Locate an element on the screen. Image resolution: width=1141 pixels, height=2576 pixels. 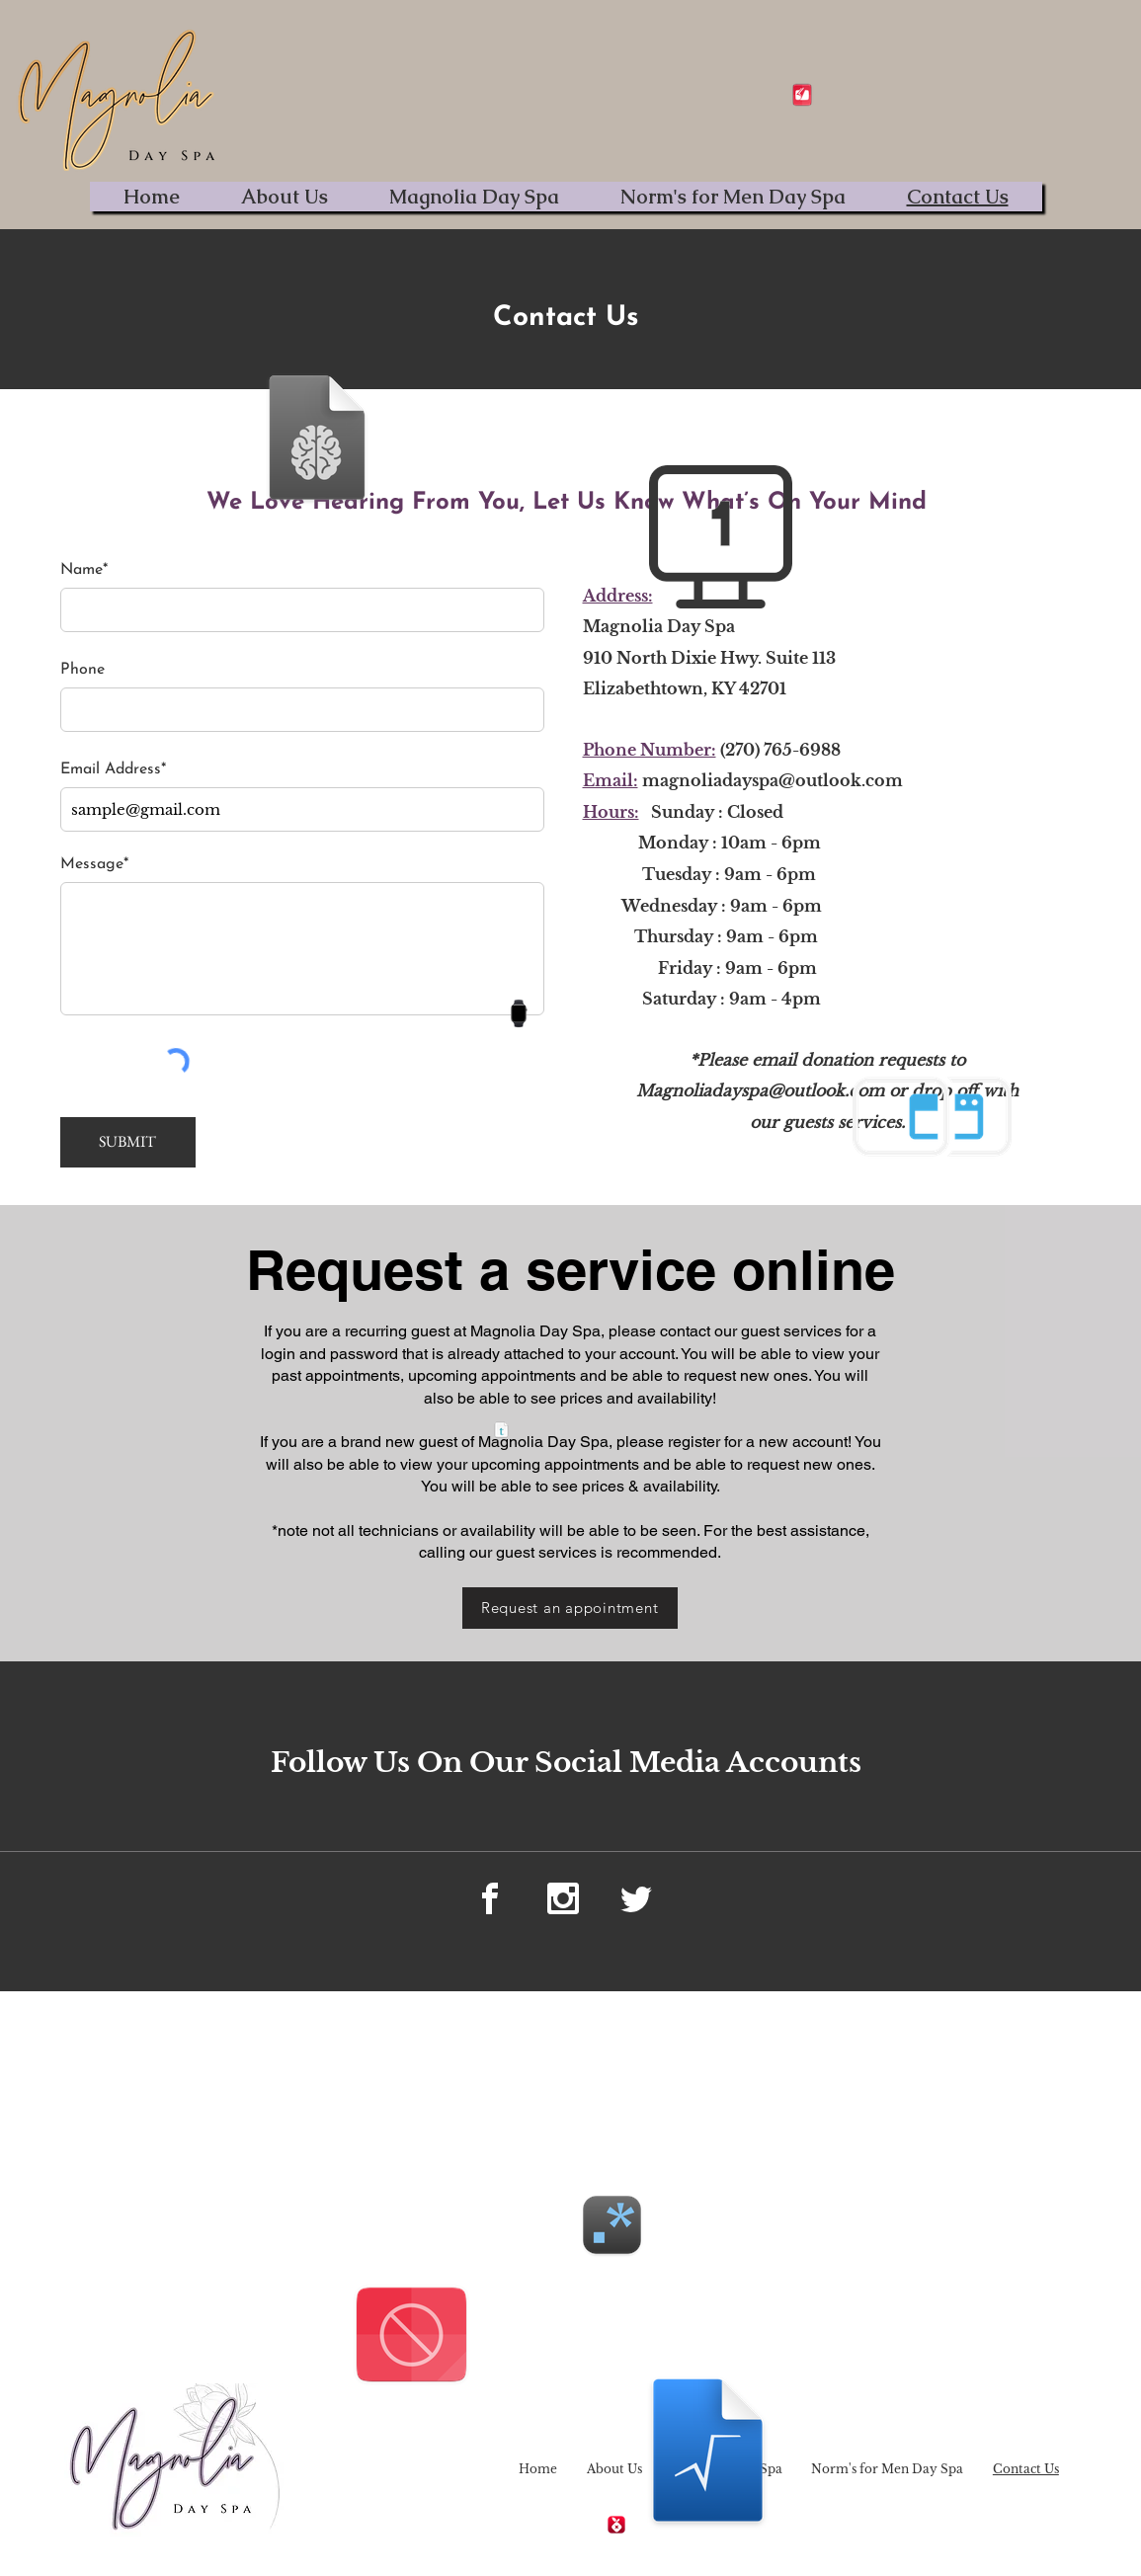
open pi-hole network ad blocker app is located at coordinates (616, 2525).